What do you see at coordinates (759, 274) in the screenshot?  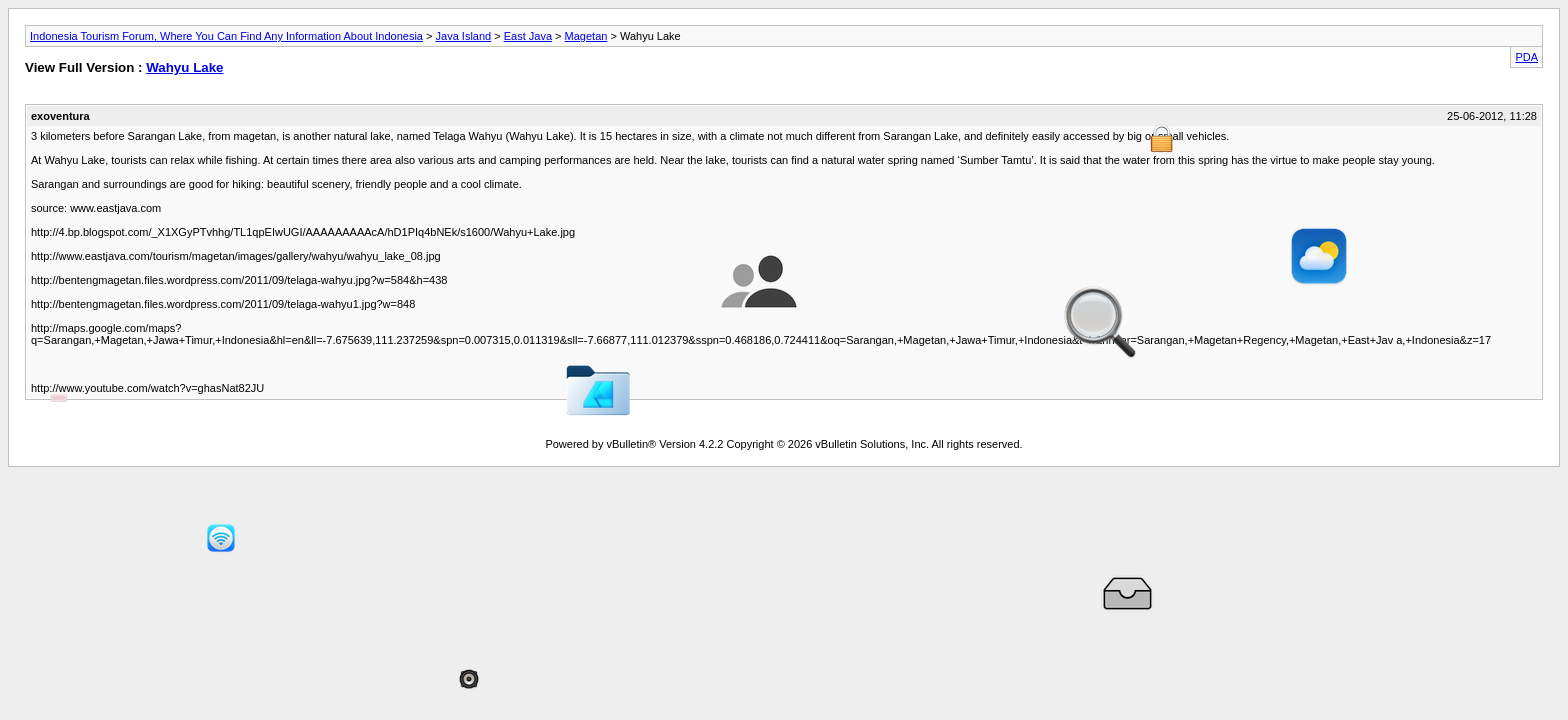 I see `view group or shared folder` at bounding box center [759, 274].